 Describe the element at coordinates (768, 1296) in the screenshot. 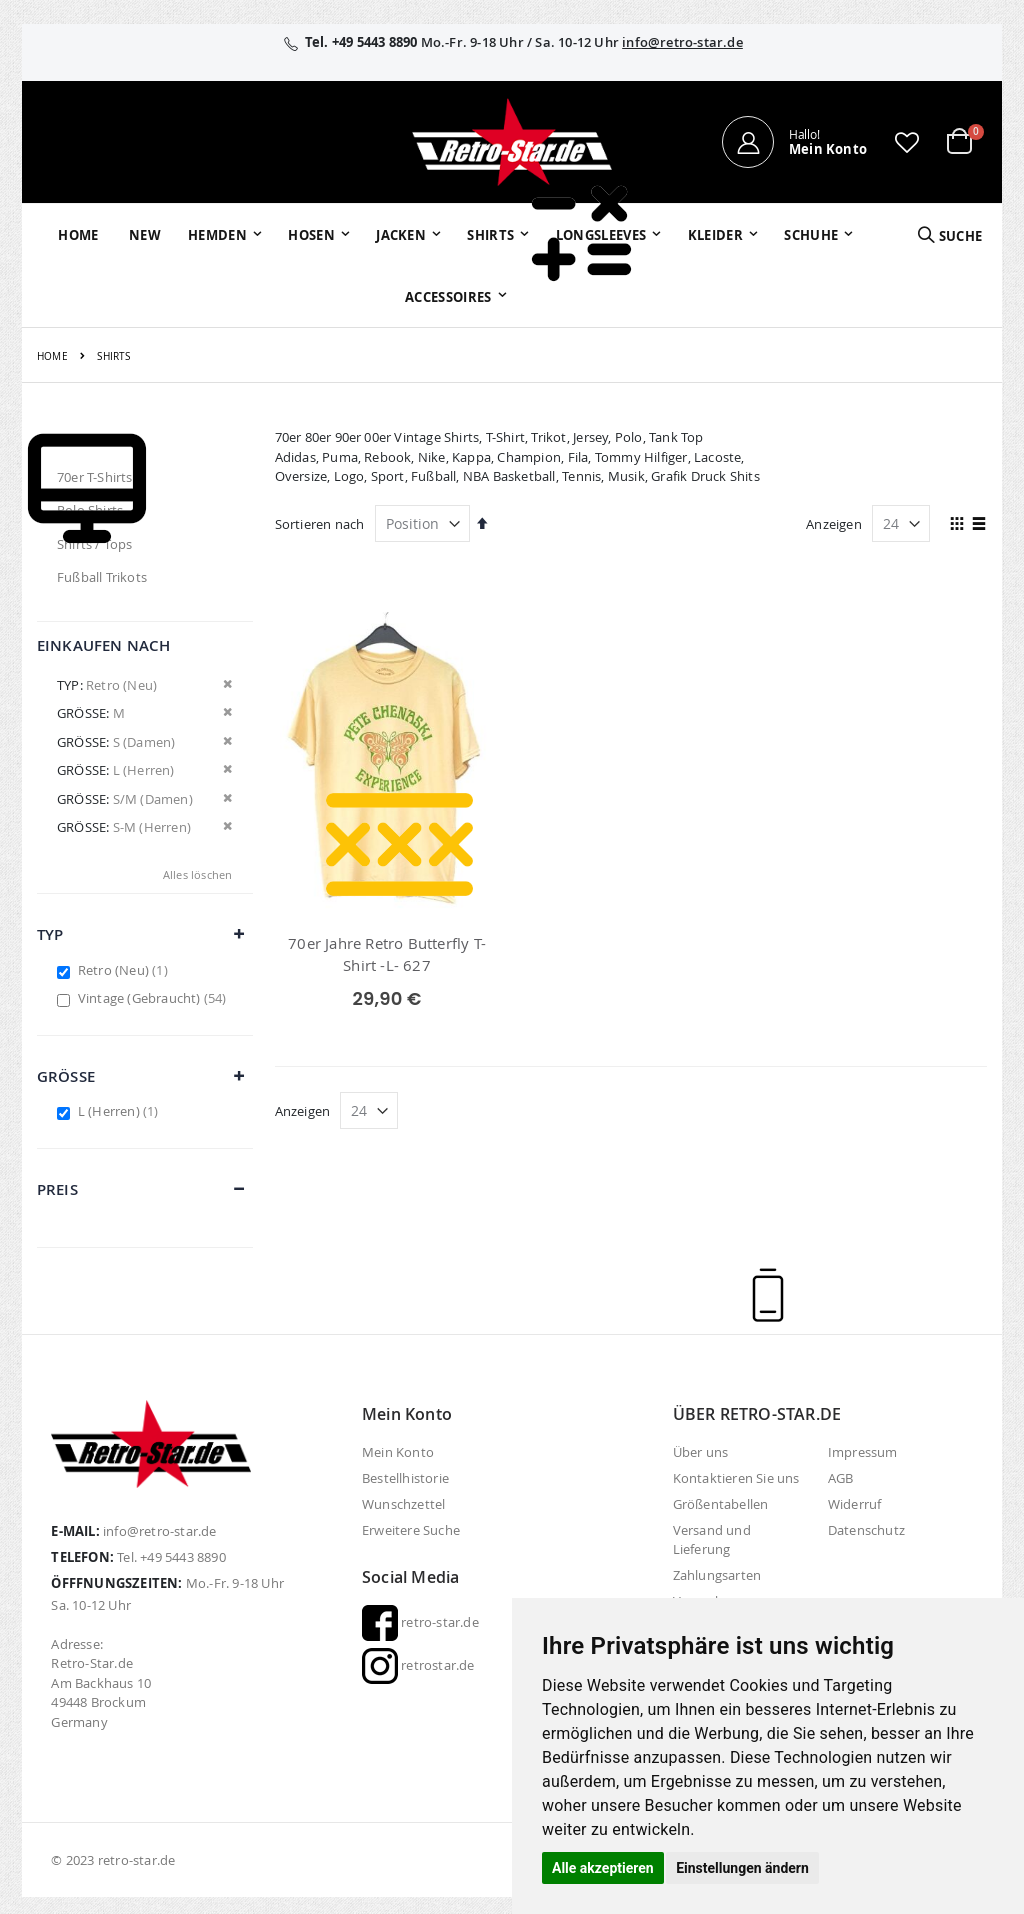

I see `indicates low battery status` at that location.